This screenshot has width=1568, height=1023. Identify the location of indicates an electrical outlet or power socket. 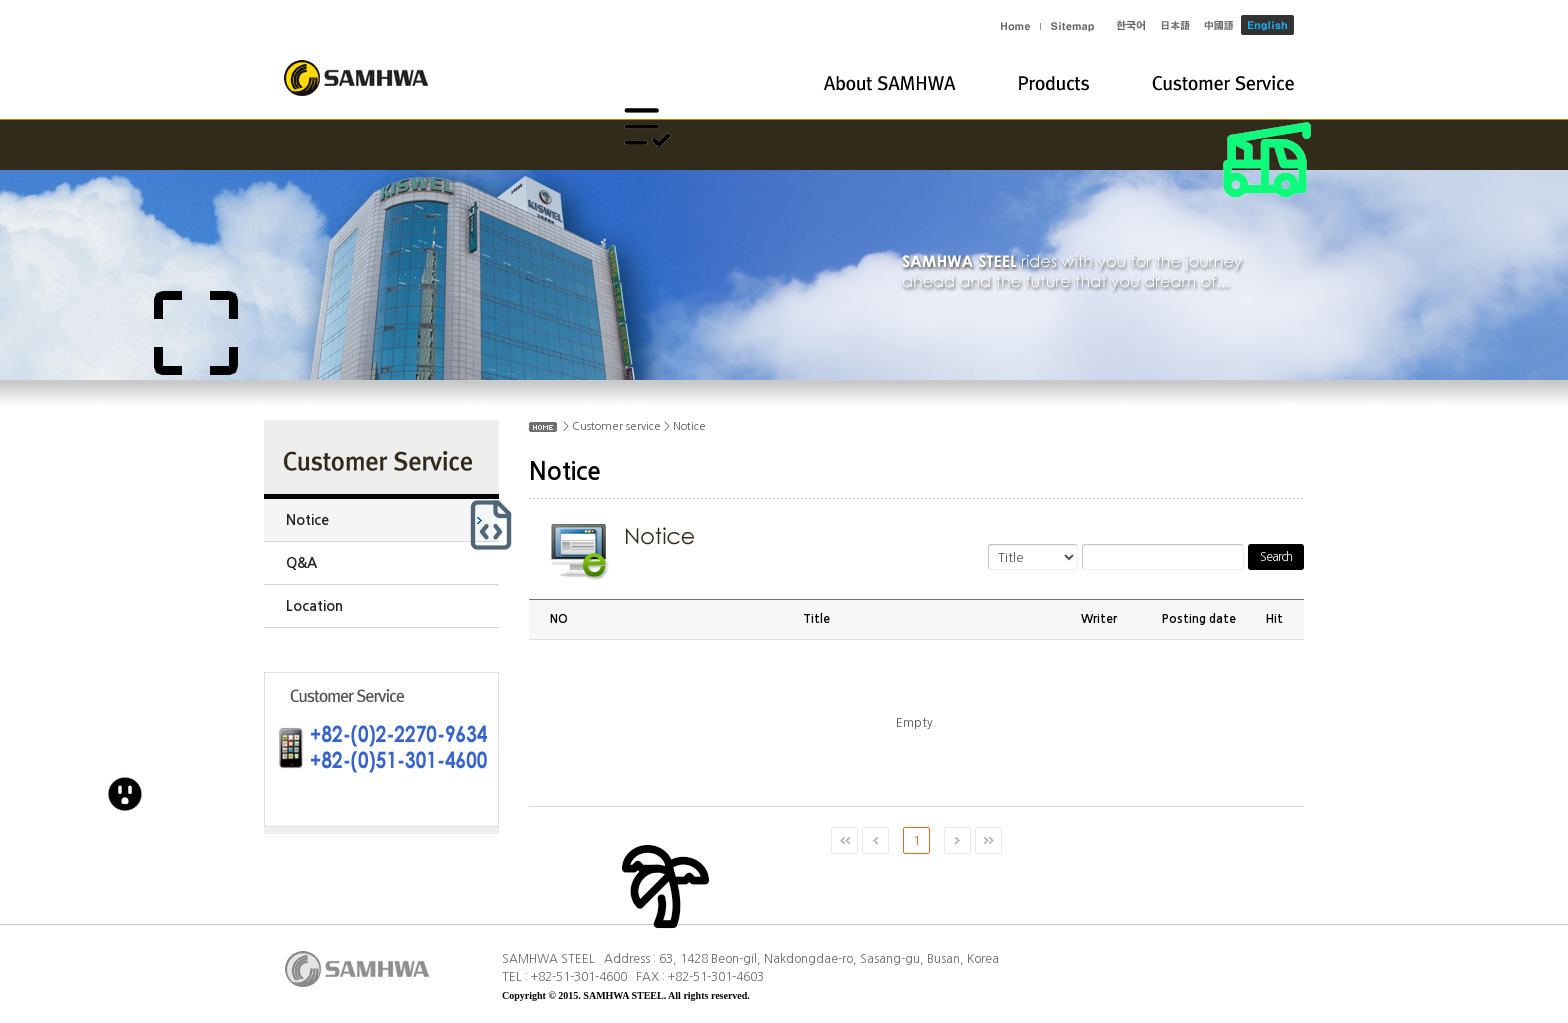
(125, 794).